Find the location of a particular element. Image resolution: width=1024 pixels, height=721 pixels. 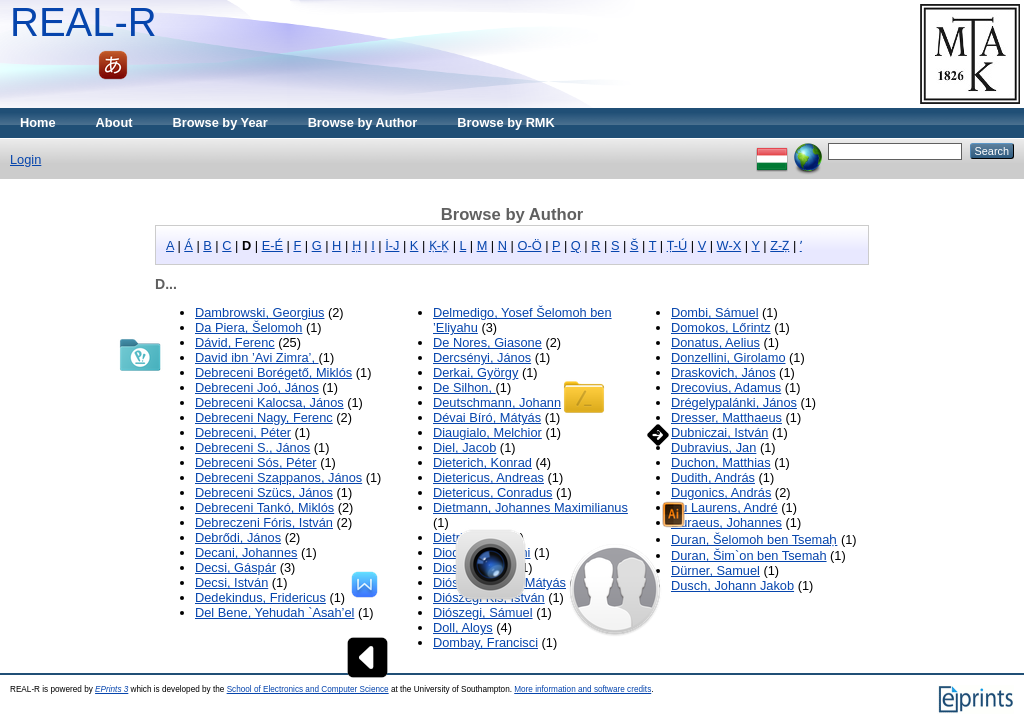

open Pop!_OS system folder is located at coordinates (140, 356).